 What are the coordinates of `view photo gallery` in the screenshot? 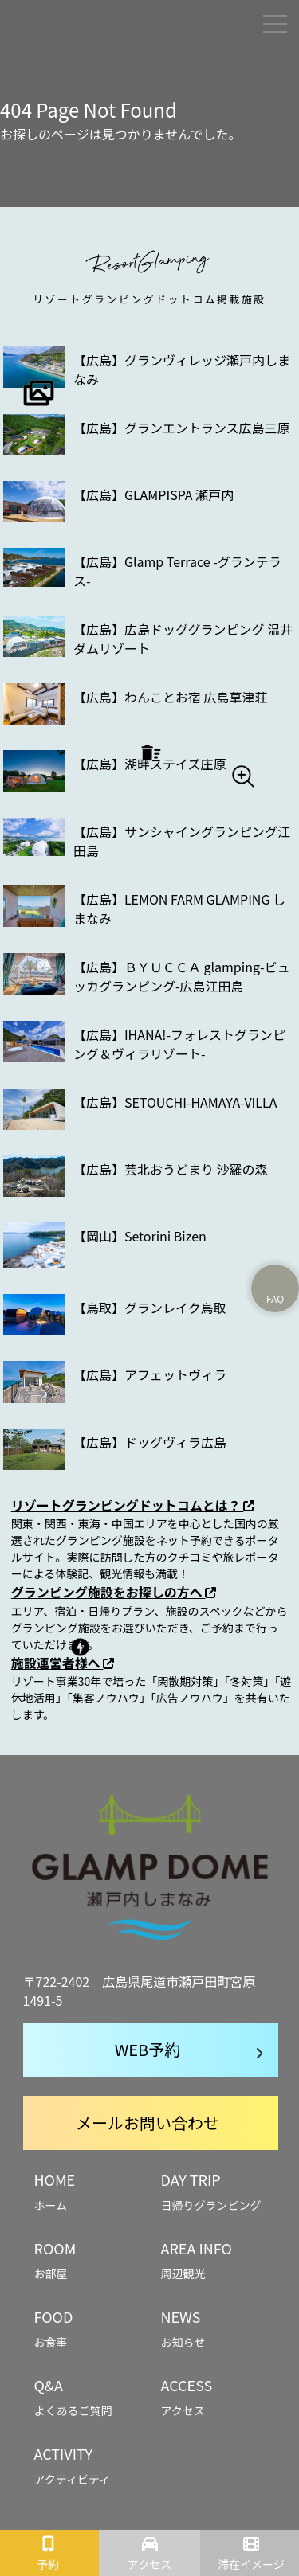 It's located at (38, 393).